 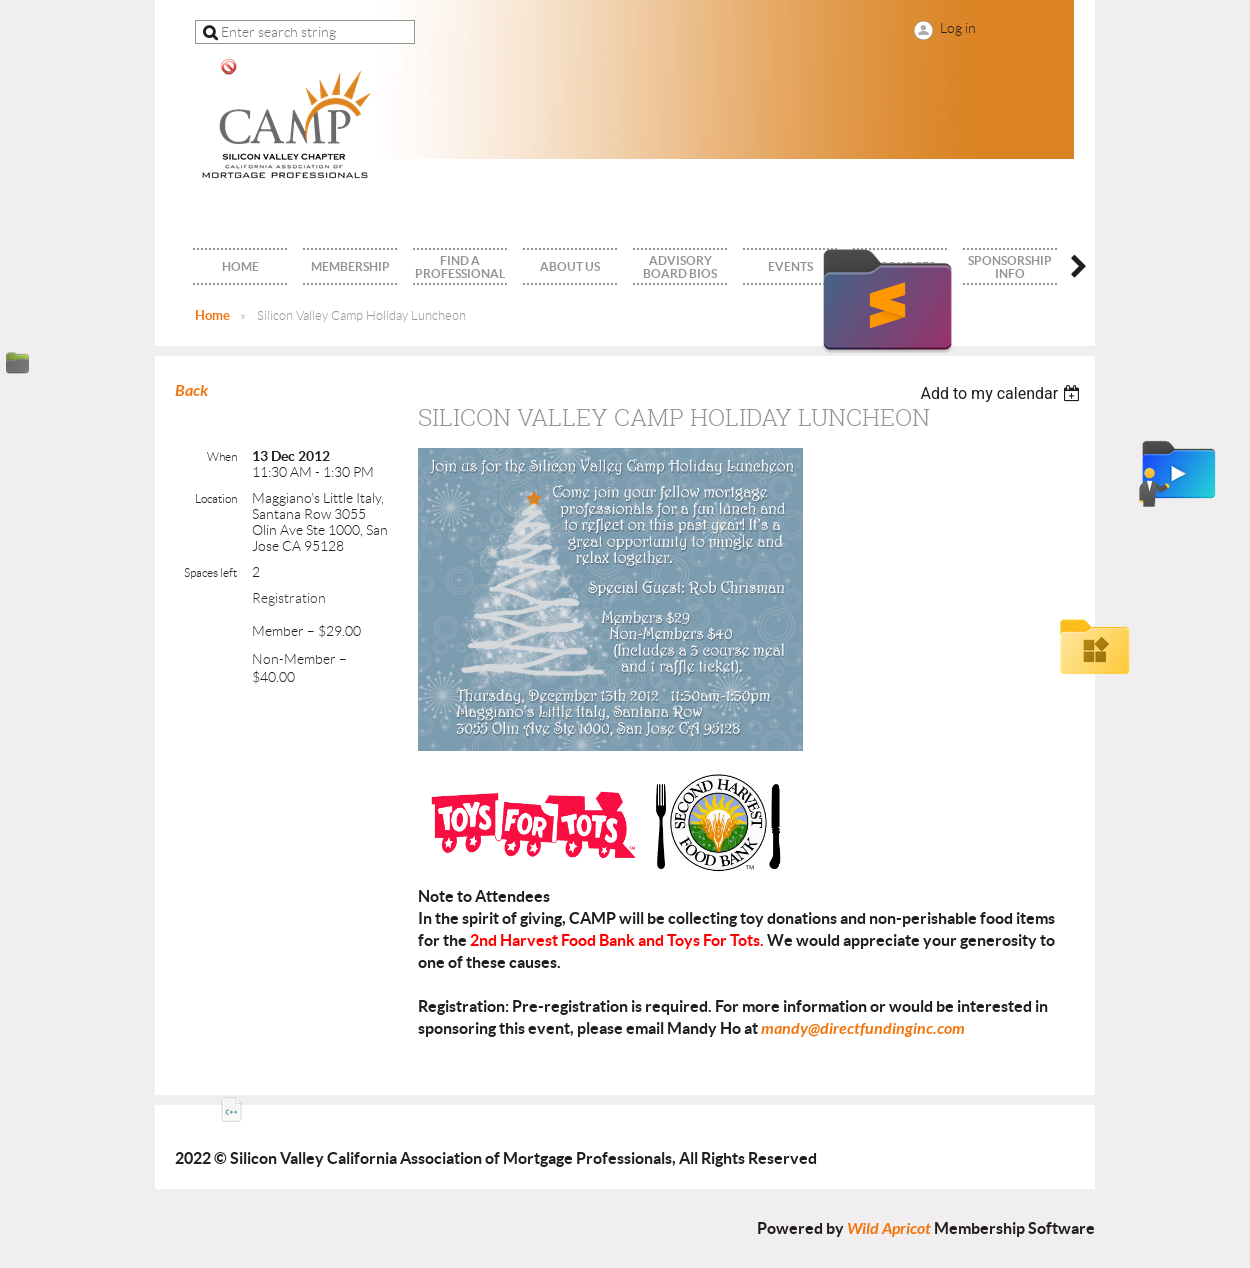 What do you see at coordinates (887, 303) in the screenshot?
I see `open sublime text project folder` at bounding box center [887, 303].